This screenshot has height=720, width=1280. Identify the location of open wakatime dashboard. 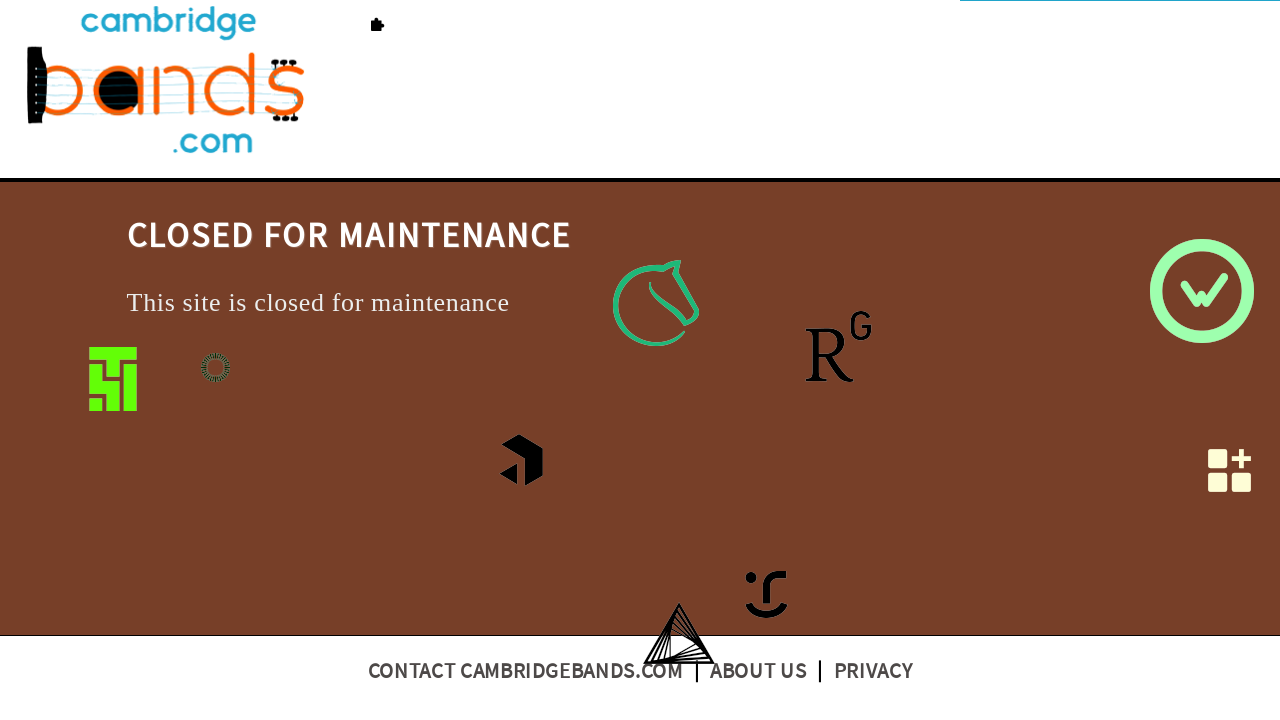
(1202, 291).